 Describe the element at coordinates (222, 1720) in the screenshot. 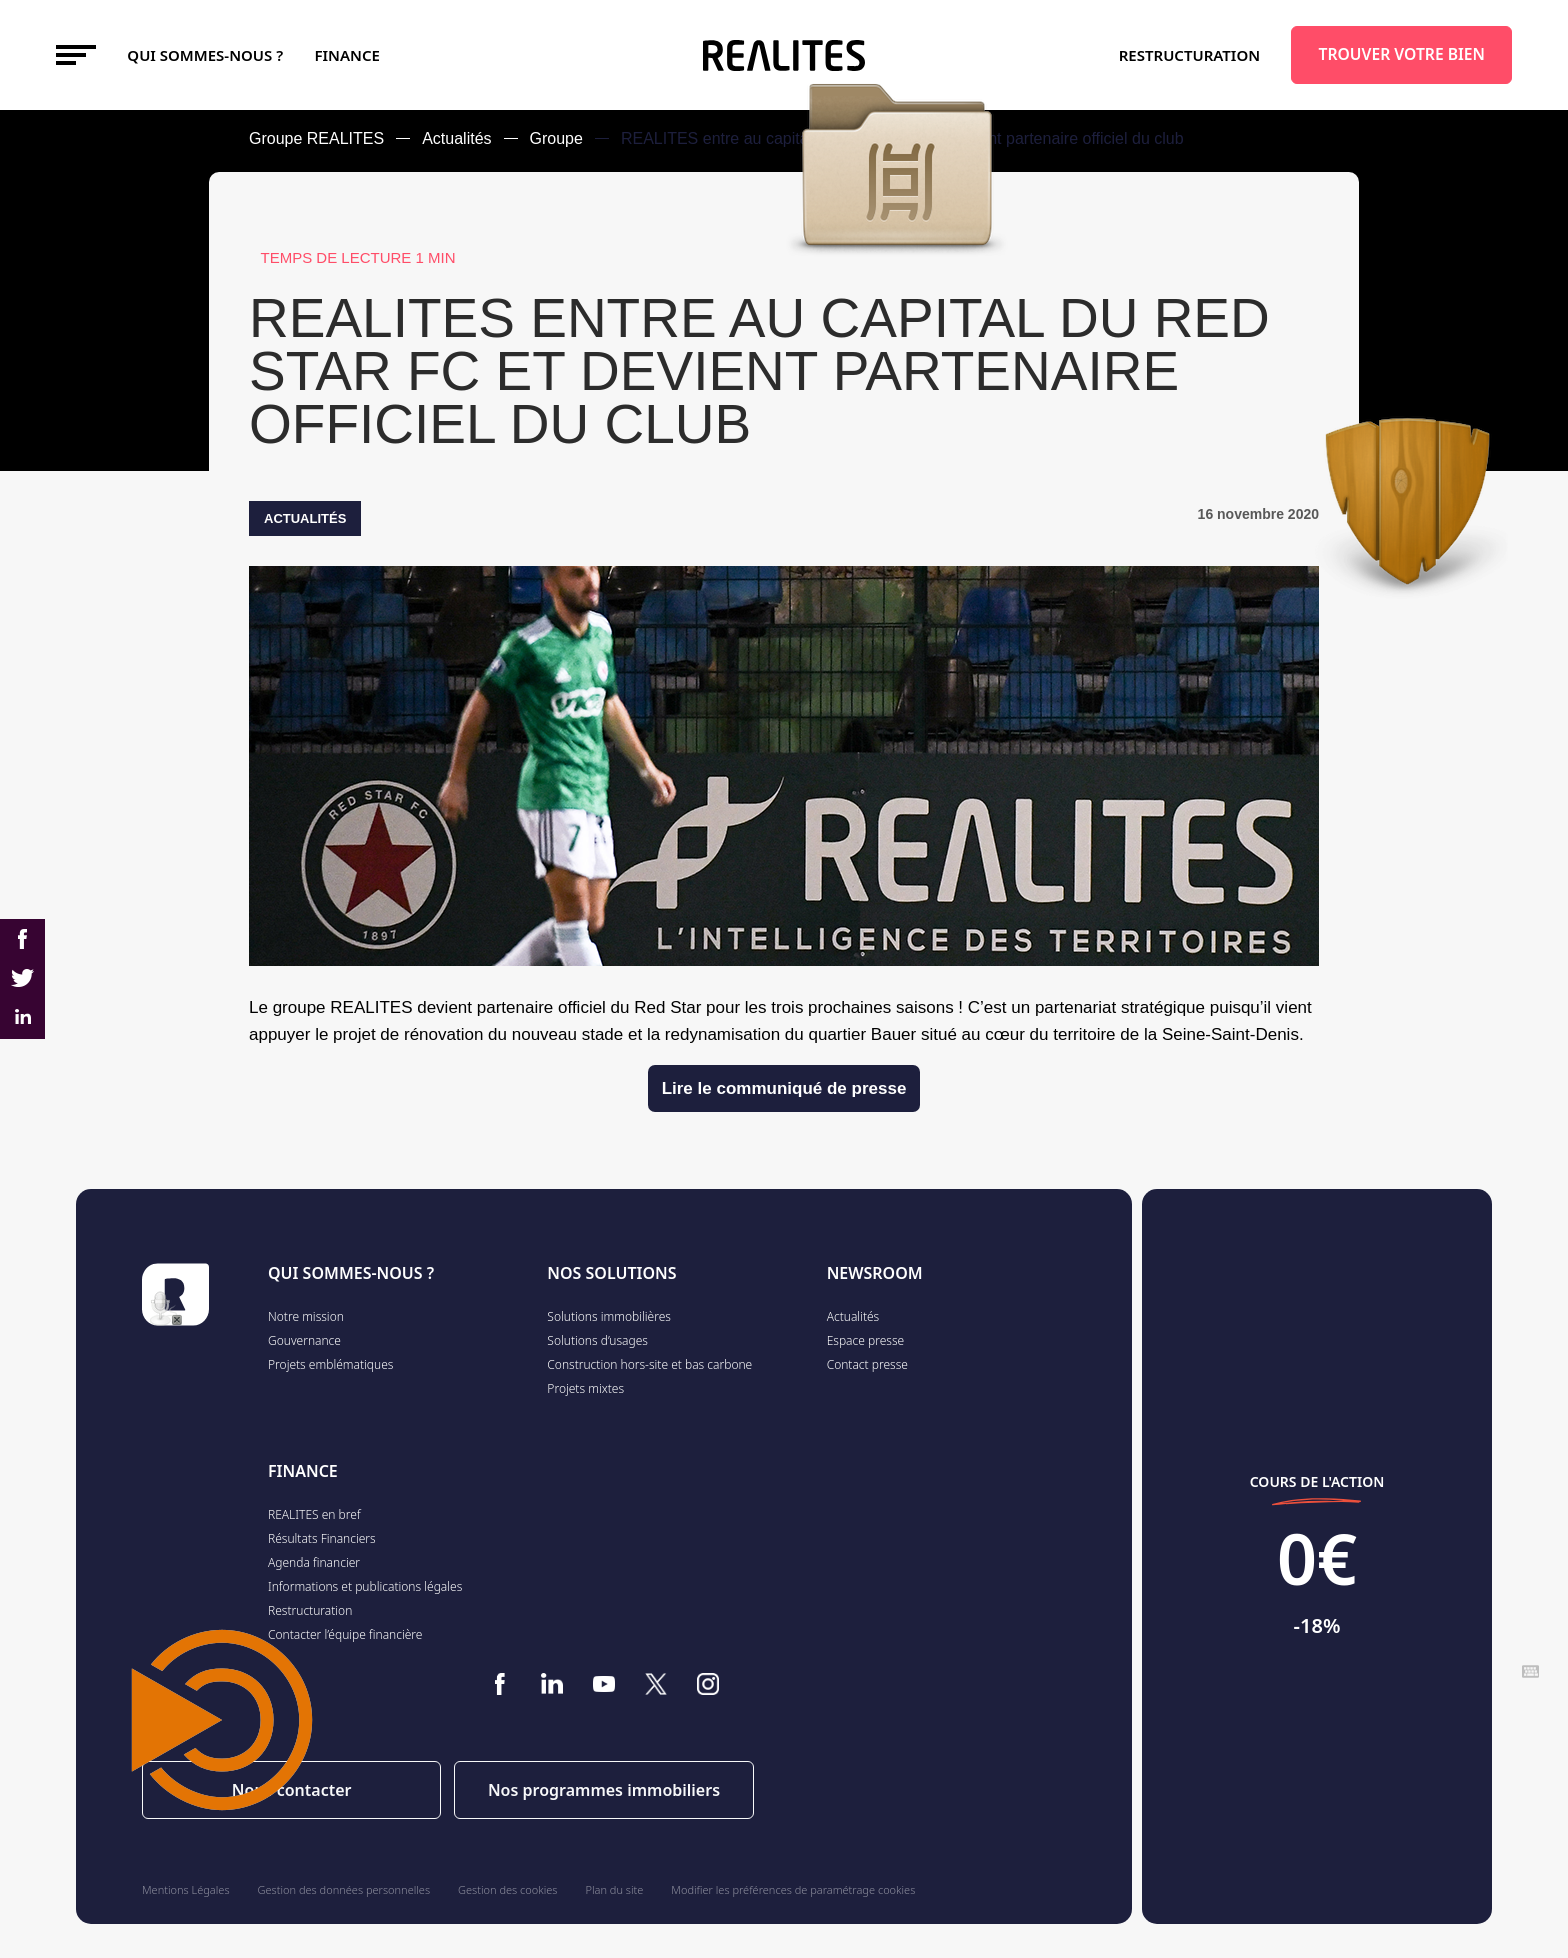

I see `launch mate desktop environment` at that location.